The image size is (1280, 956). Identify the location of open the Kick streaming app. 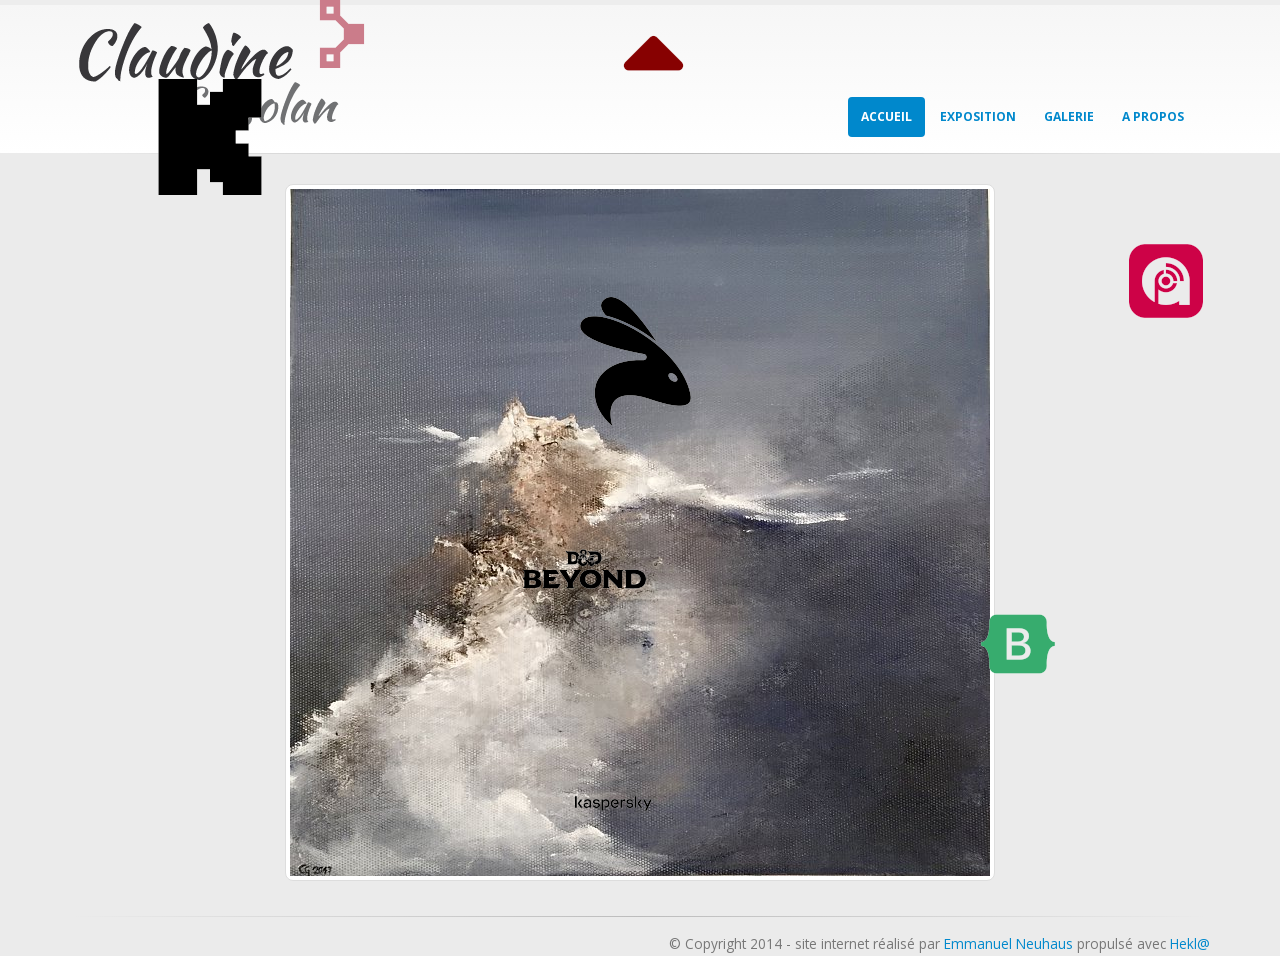
(210, 137).